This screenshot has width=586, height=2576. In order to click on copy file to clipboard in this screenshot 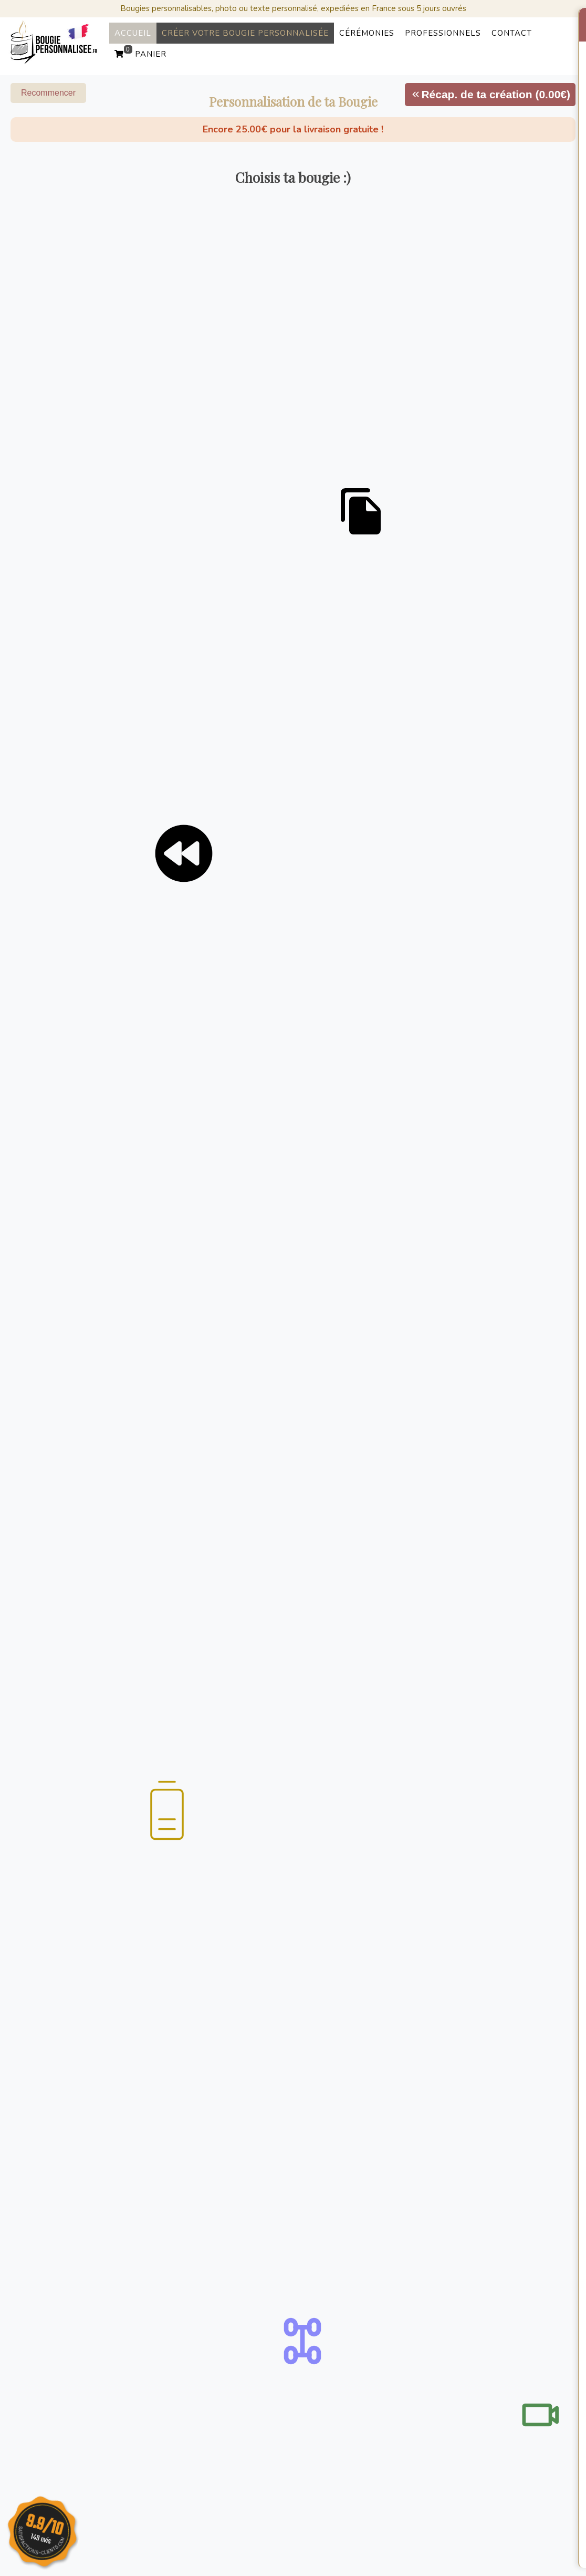, I will do `click(362, 511)`.